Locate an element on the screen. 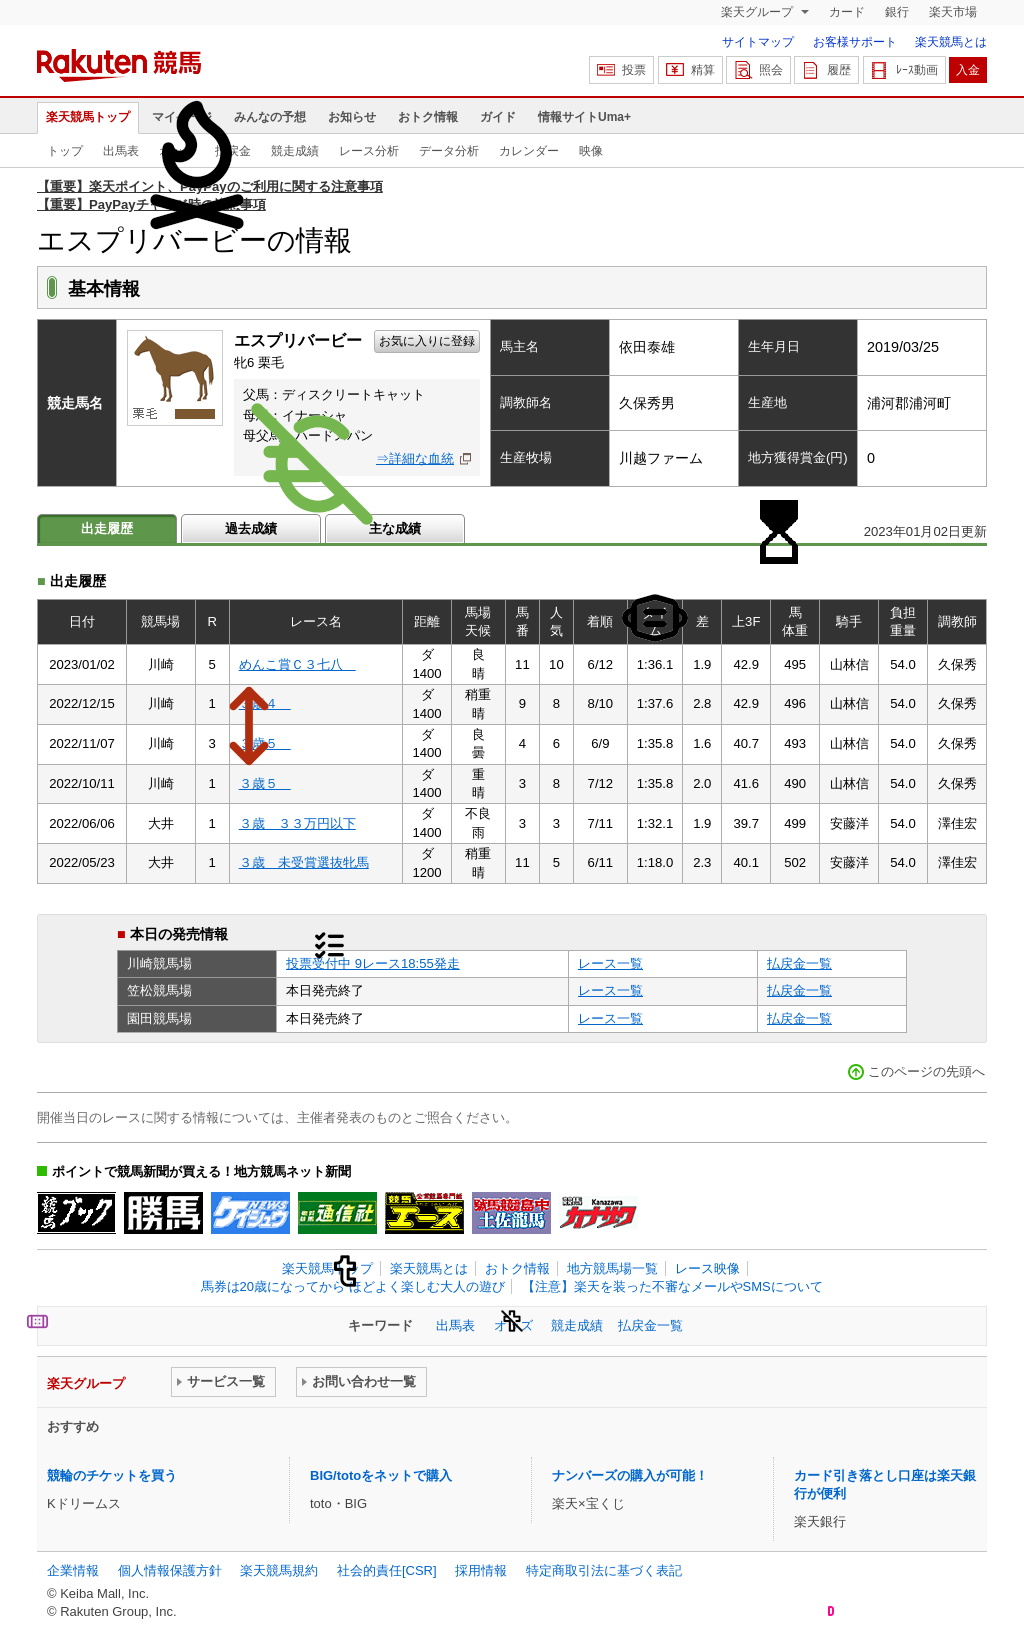  indicates mask required area or health protocol is located at coordinates (655, 618).